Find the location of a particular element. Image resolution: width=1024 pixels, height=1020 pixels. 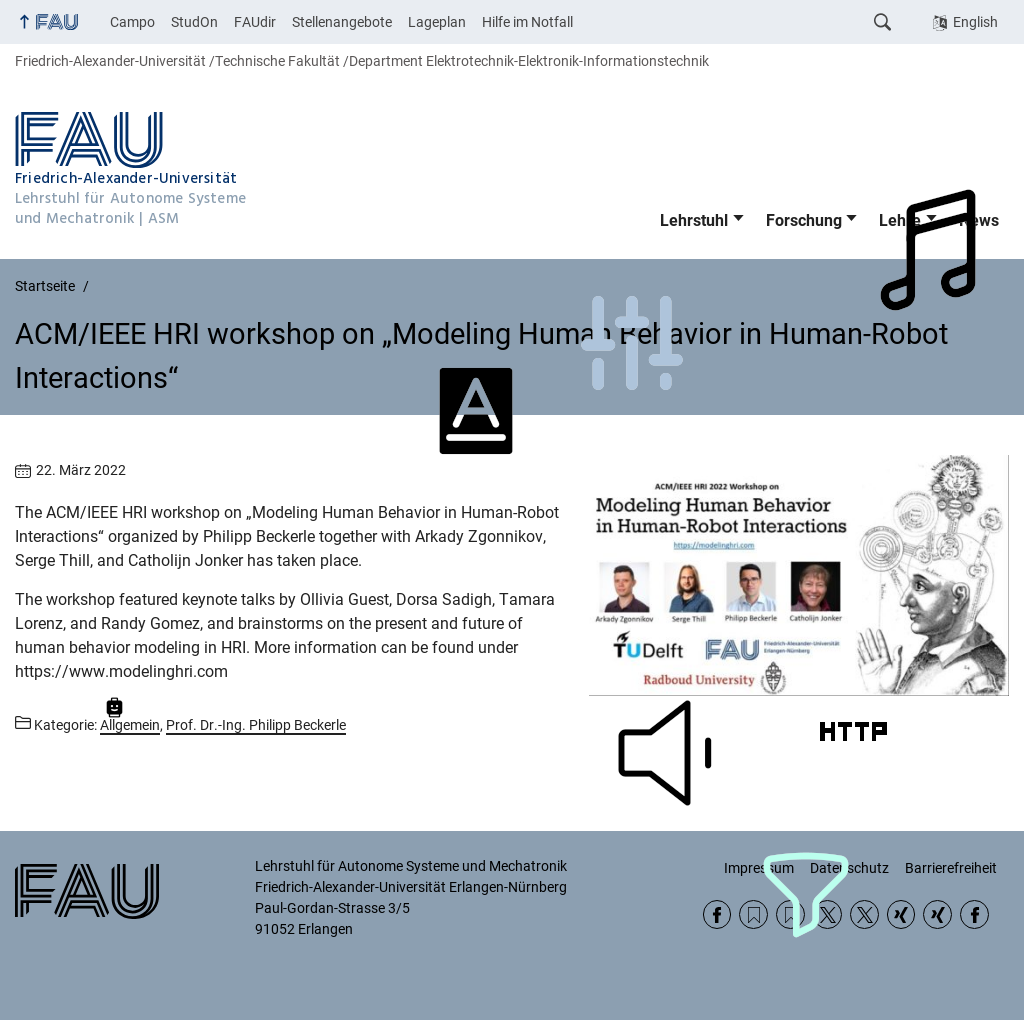

indicates a web link or URL is located at coordinates (853, 731).